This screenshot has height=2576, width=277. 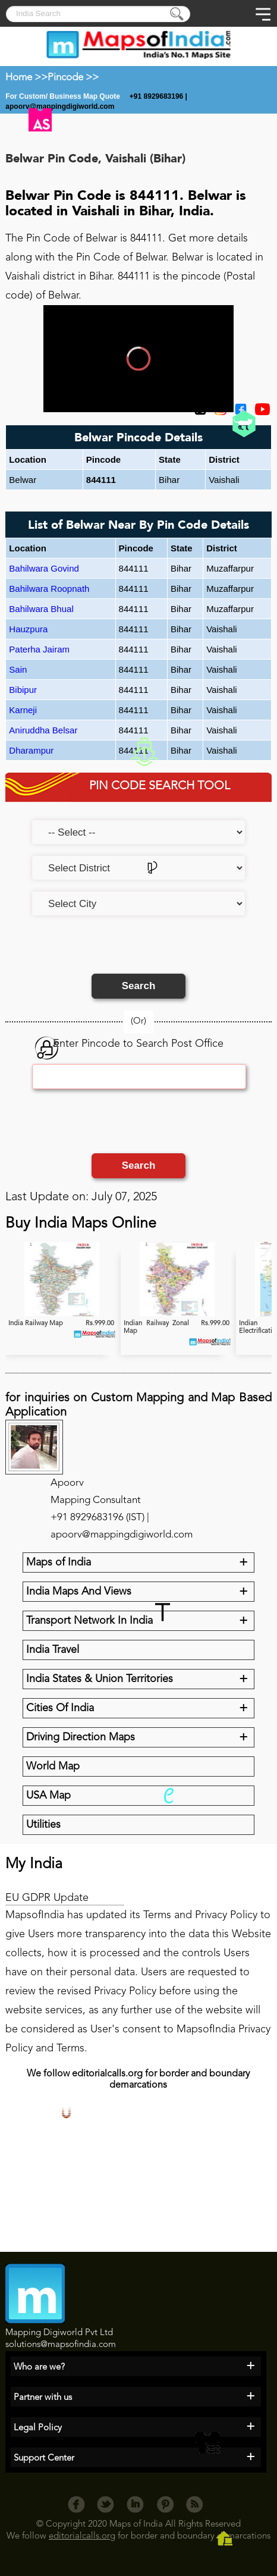 I want to click on indicates breathable or ventilated clothing, so click(x=207, y=2443).